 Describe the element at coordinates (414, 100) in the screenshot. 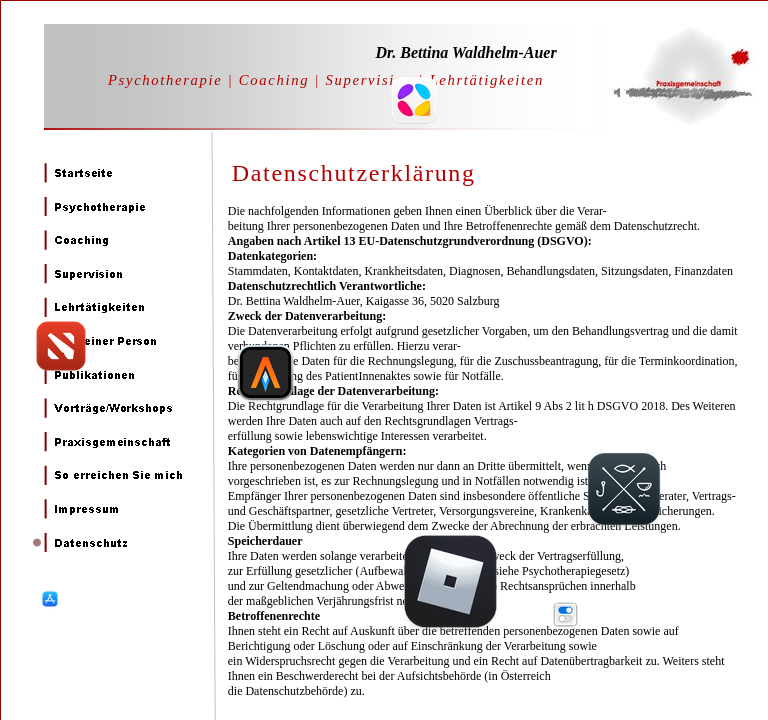

I see `open AppFlowy app` at that location.